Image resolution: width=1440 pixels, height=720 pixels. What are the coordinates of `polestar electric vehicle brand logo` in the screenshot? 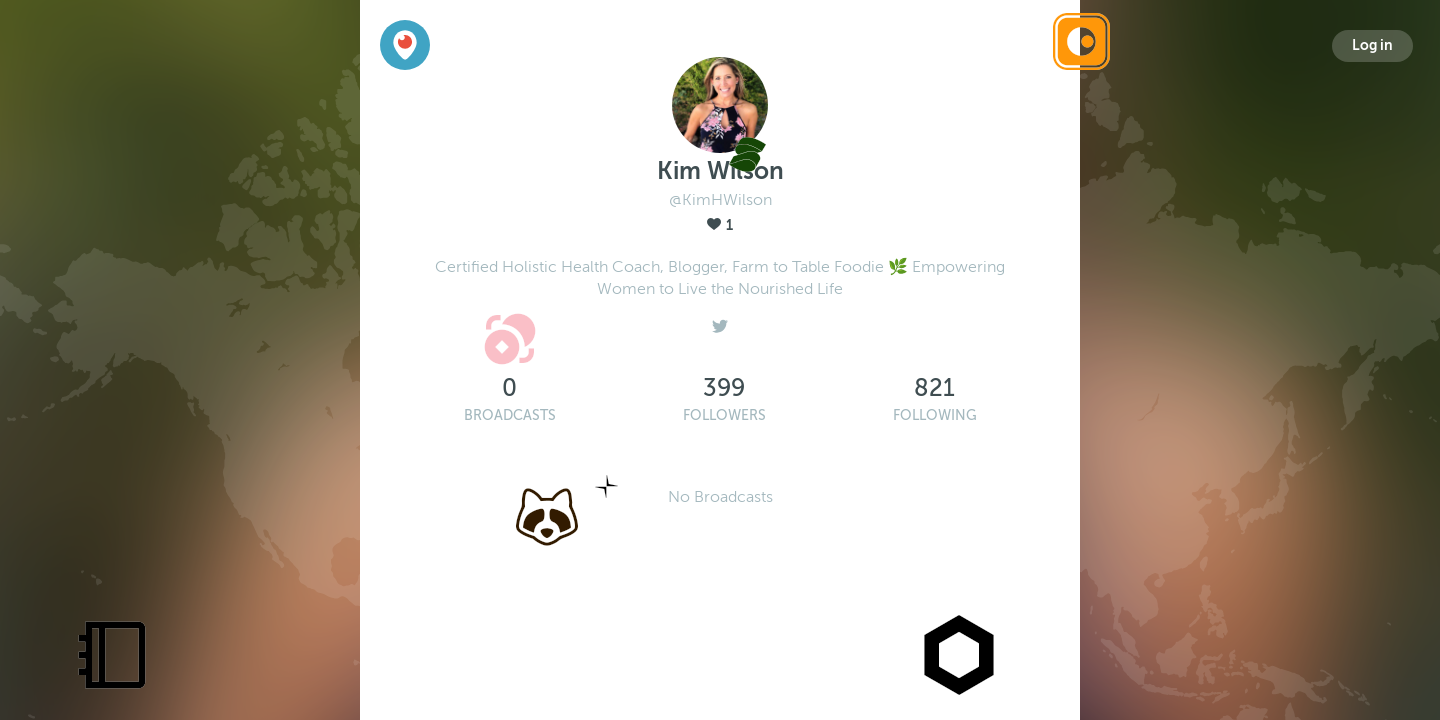 It's located at (606, 486).